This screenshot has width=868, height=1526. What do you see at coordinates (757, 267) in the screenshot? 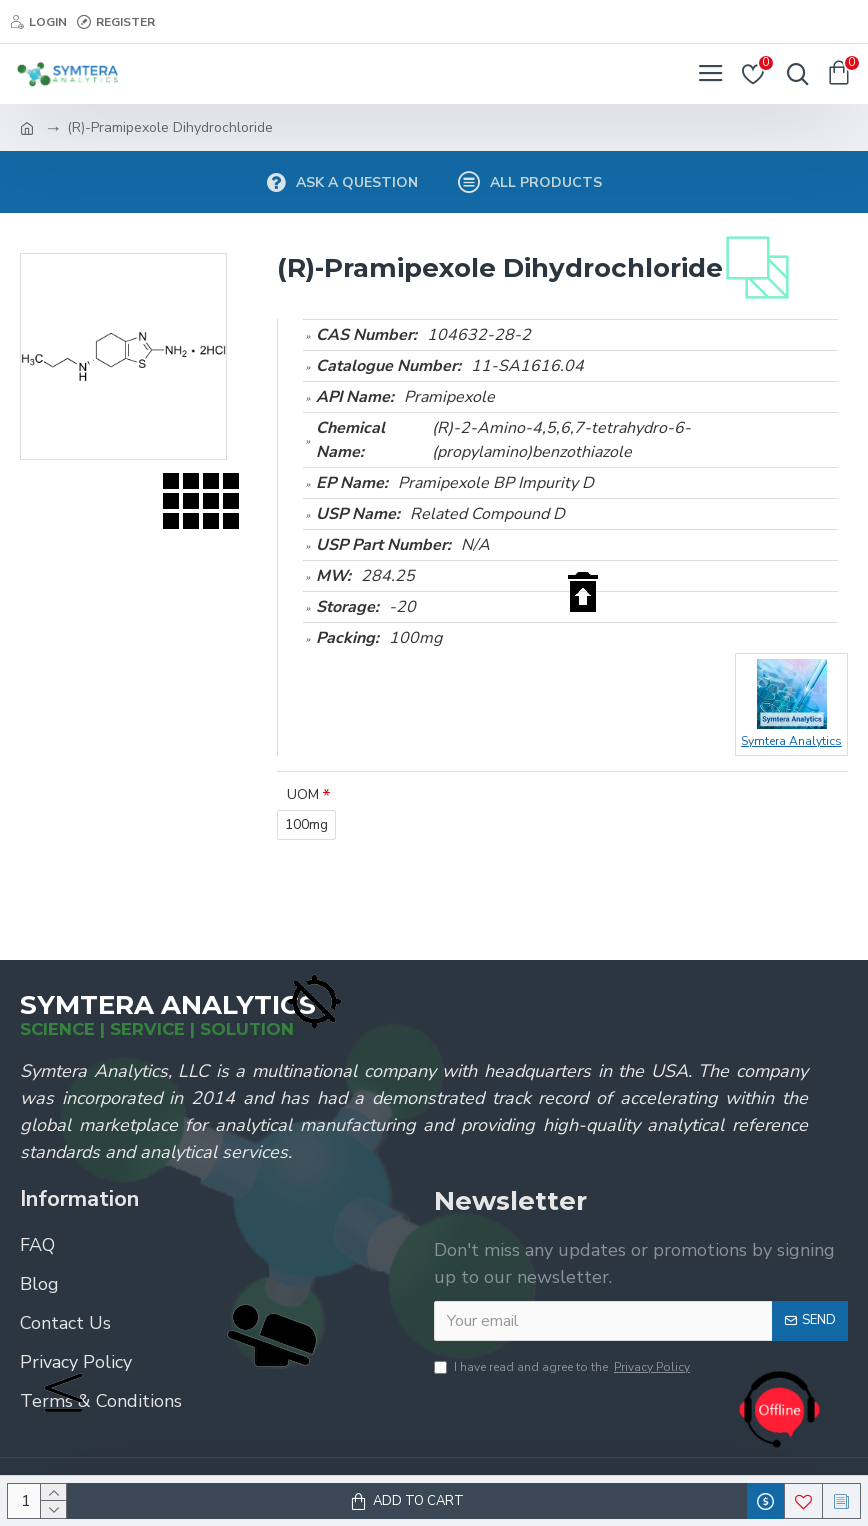
I see `remove or subtract a selected item` at bounding box center [757, 267].